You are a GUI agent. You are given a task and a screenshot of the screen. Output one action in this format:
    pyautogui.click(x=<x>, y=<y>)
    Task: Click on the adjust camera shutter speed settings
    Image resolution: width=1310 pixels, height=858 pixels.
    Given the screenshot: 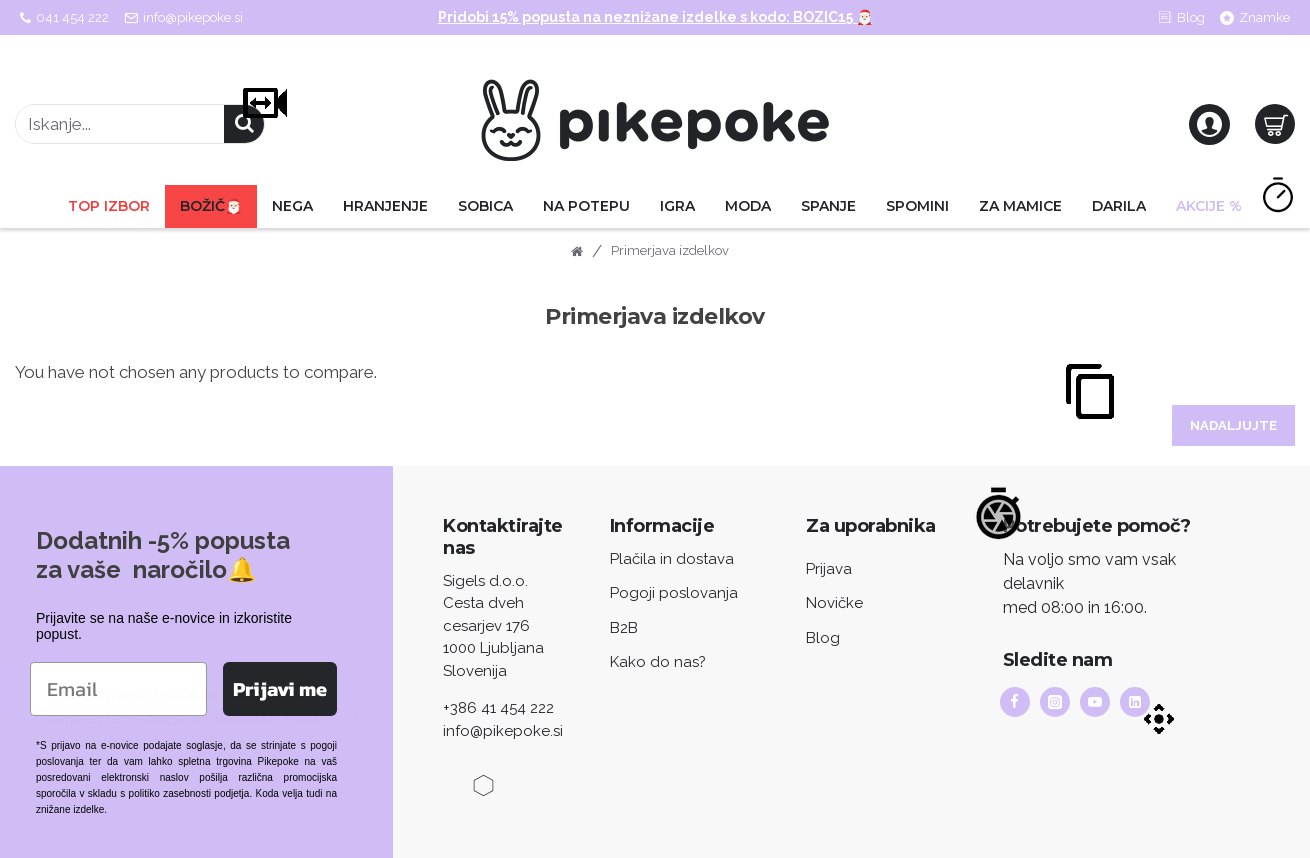 What is the action you would take?
    pyautogui.click(x=998, y=514)
    